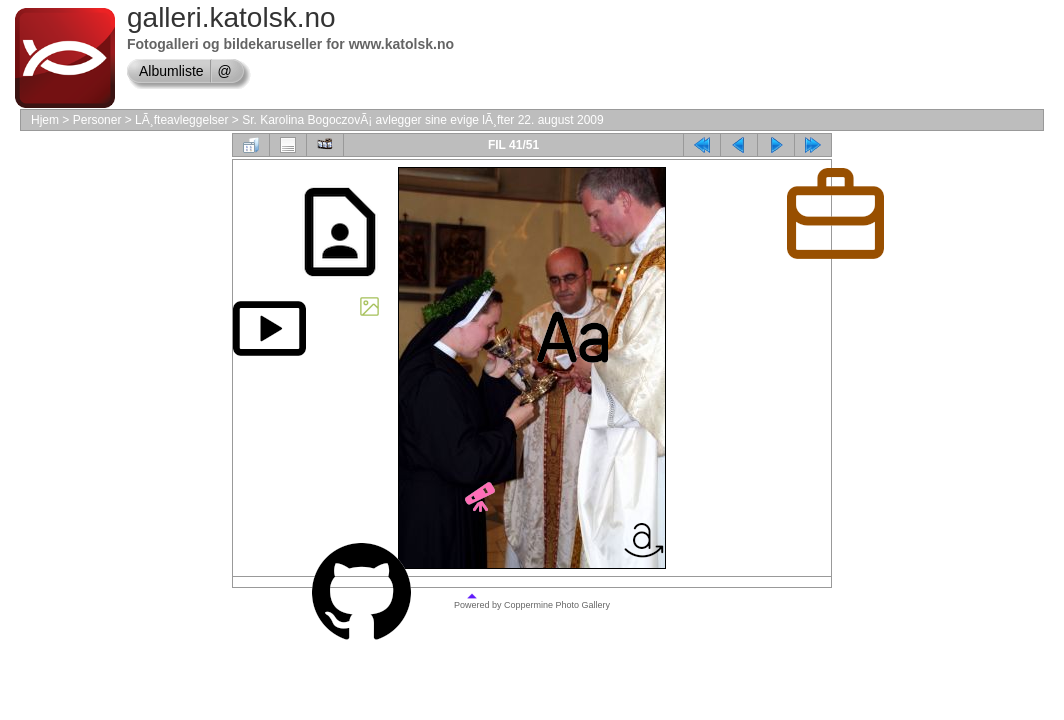 This screenshot has height=720, width=1064. I want to click on view contact details, so click(340, 232).